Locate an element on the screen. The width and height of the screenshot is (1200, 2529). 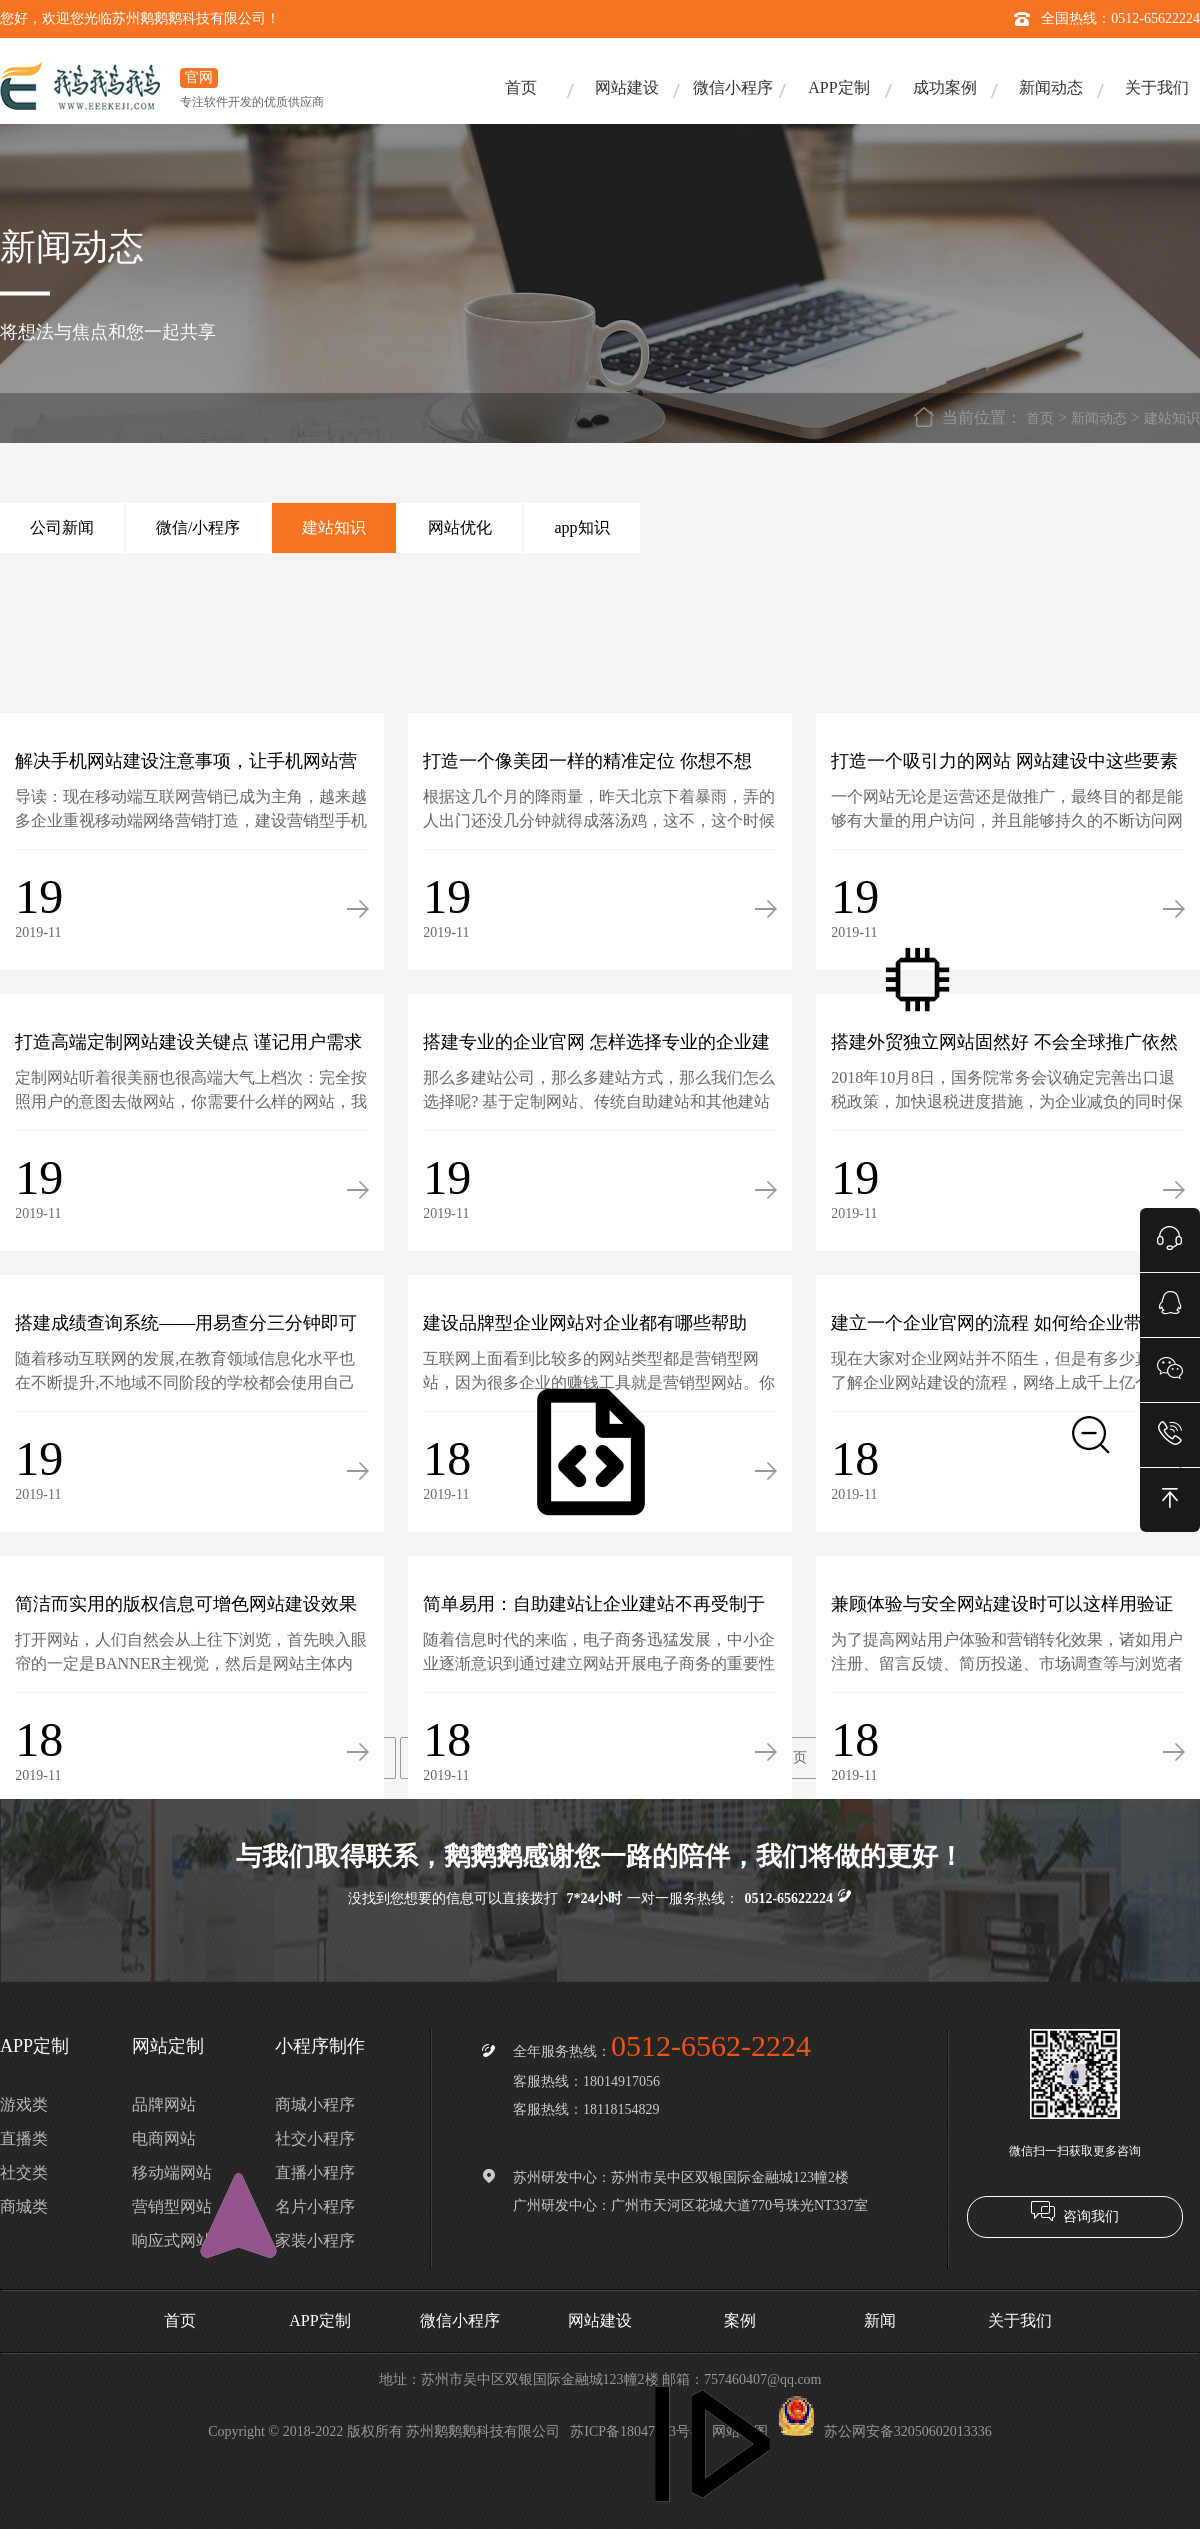
continue debugging to the next breakpoint is located at coordinates (708, 2444).